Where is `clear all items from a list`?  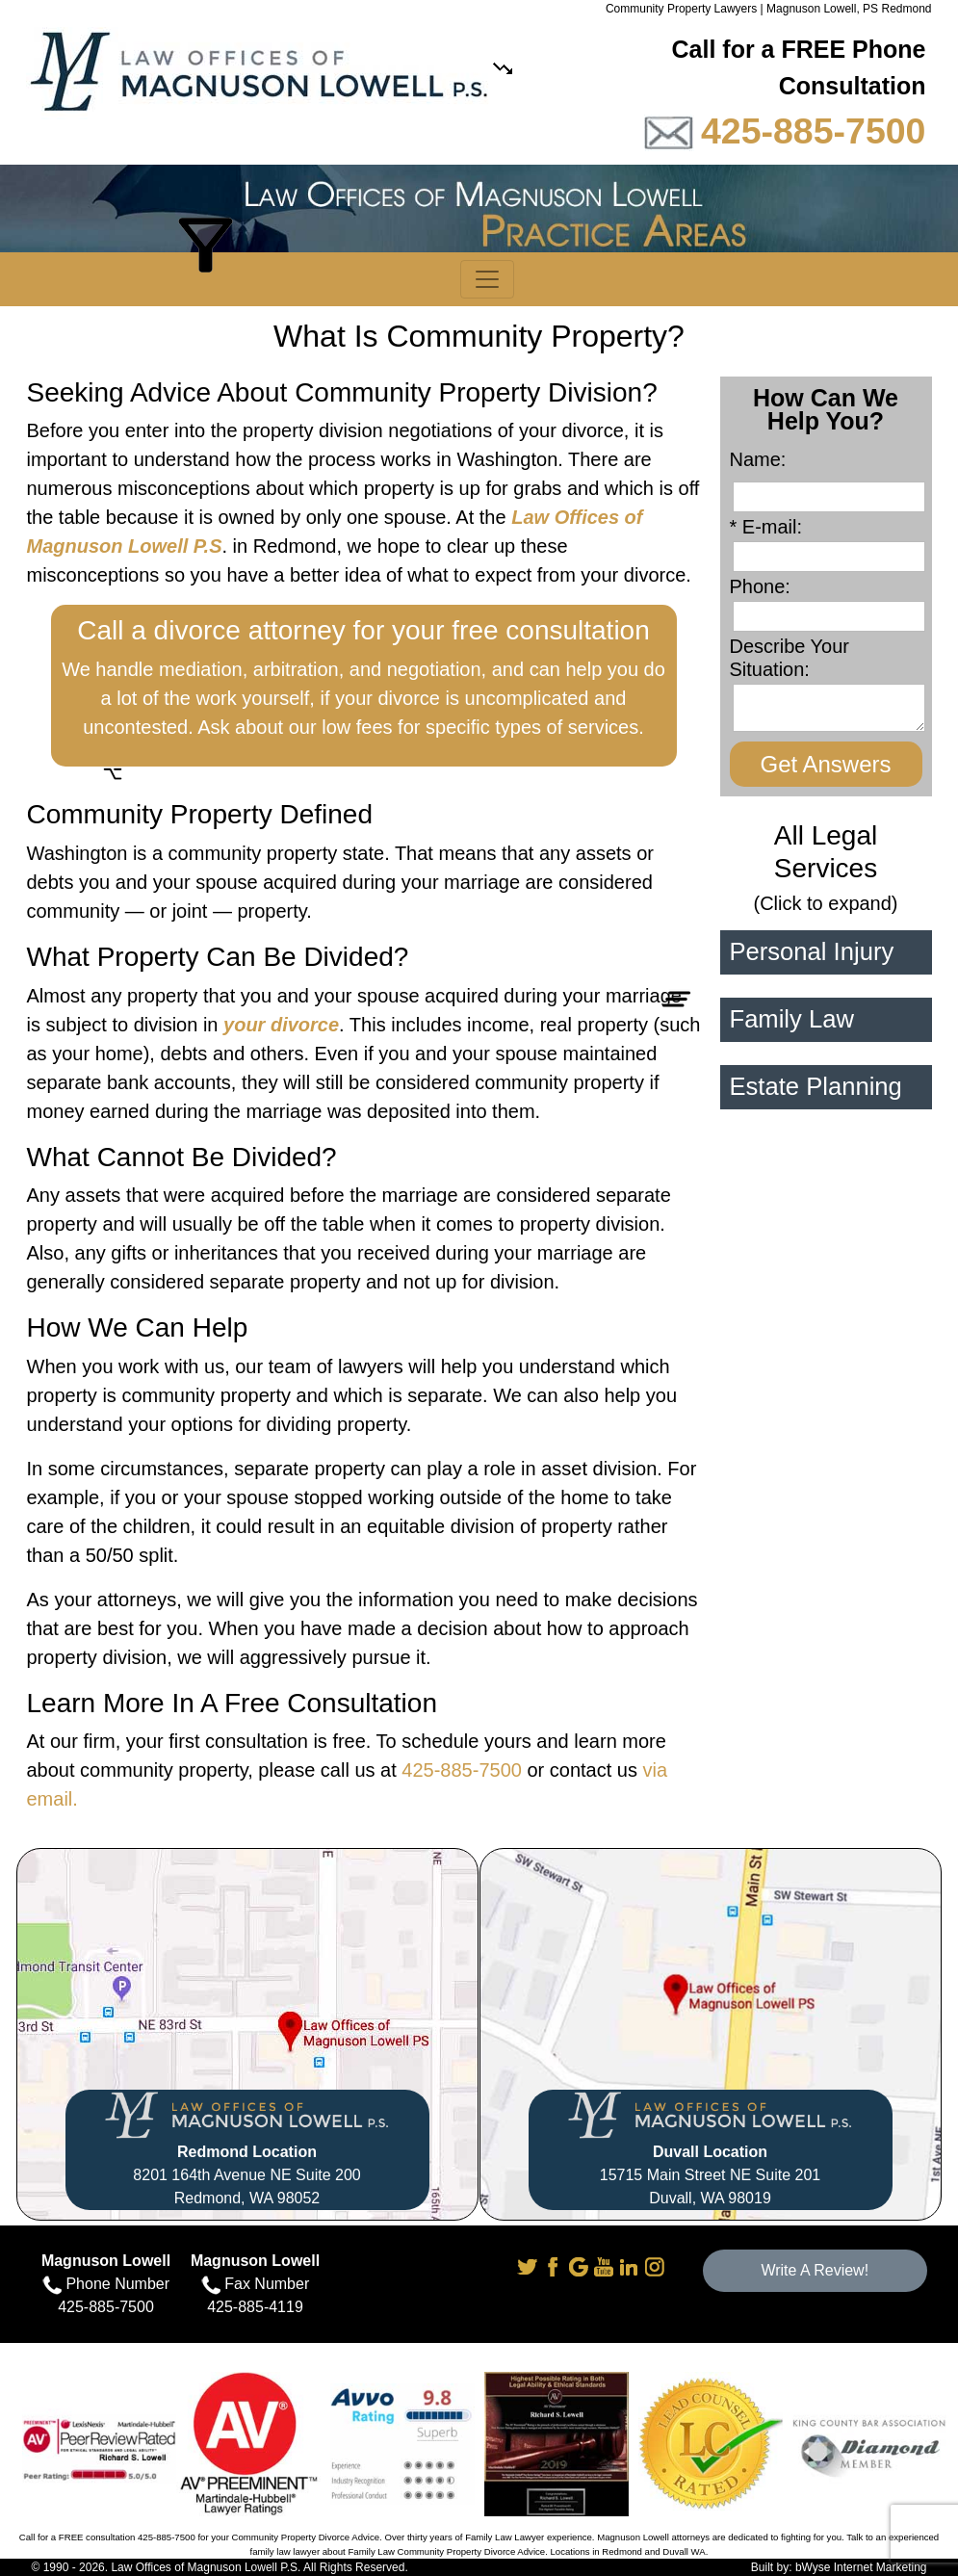
clear all items from a list is located at coordinates (676, 999).